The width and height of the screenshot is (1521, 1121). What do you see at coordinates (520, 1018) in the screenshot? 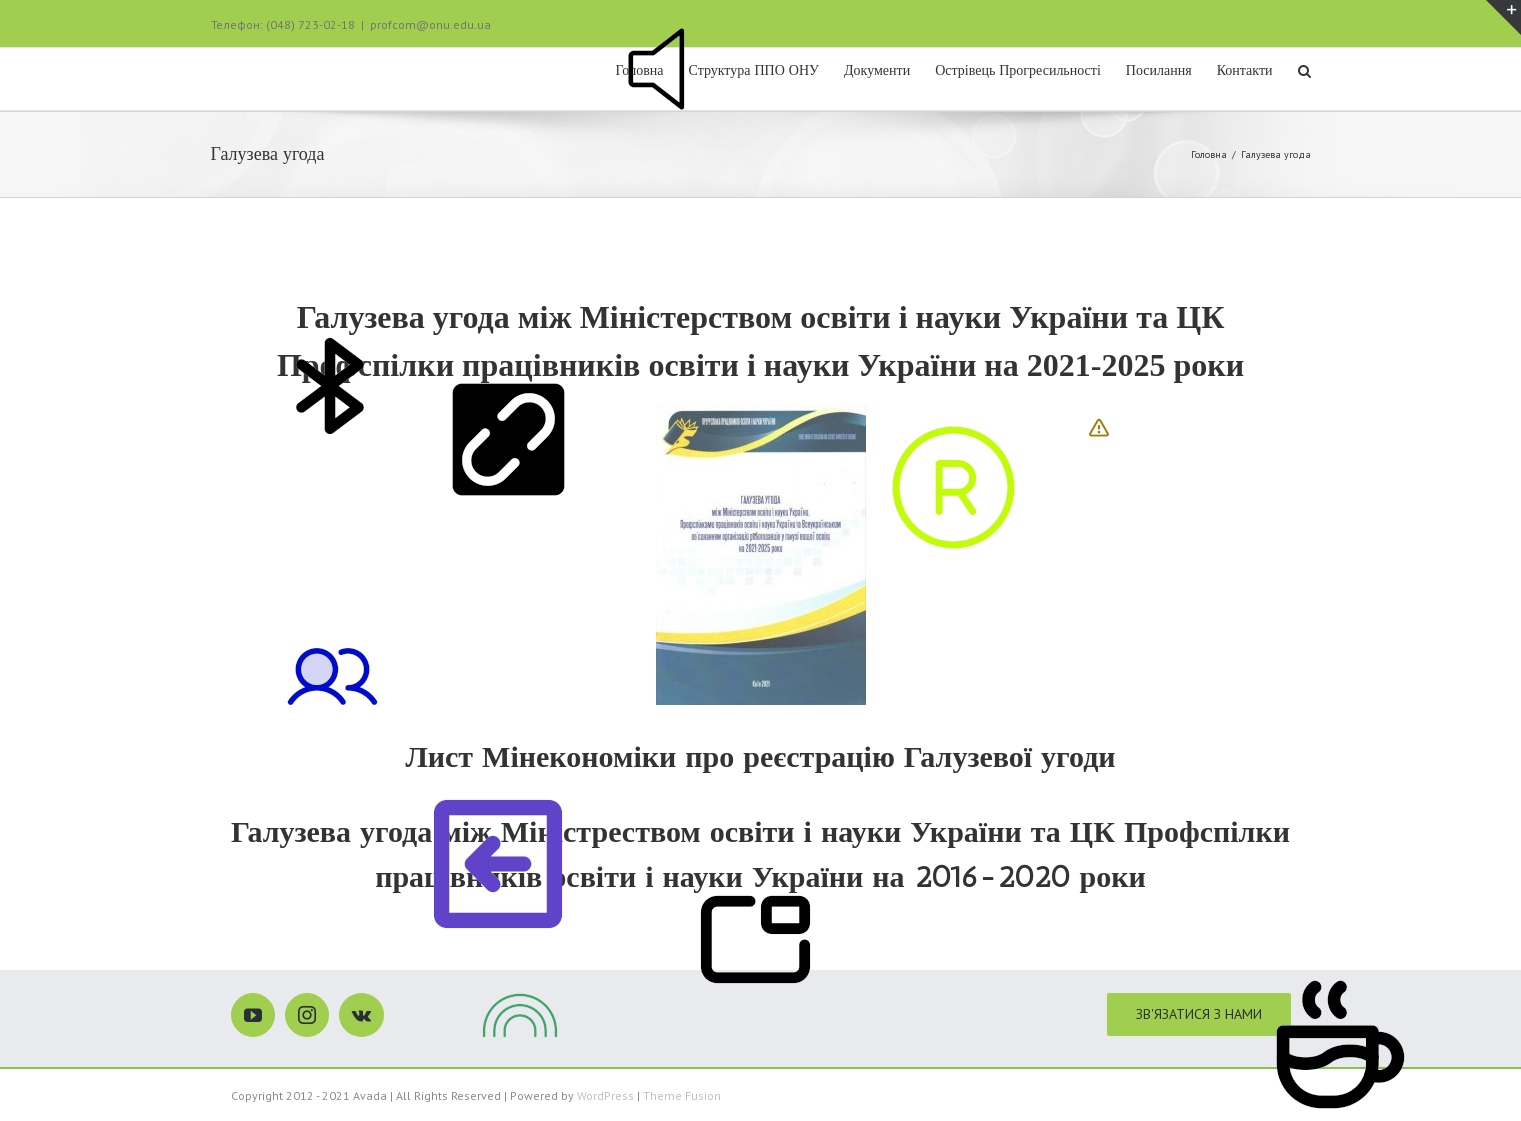
I see `indicates weather conditions with rainbow` at bounding box center [520, 1018].